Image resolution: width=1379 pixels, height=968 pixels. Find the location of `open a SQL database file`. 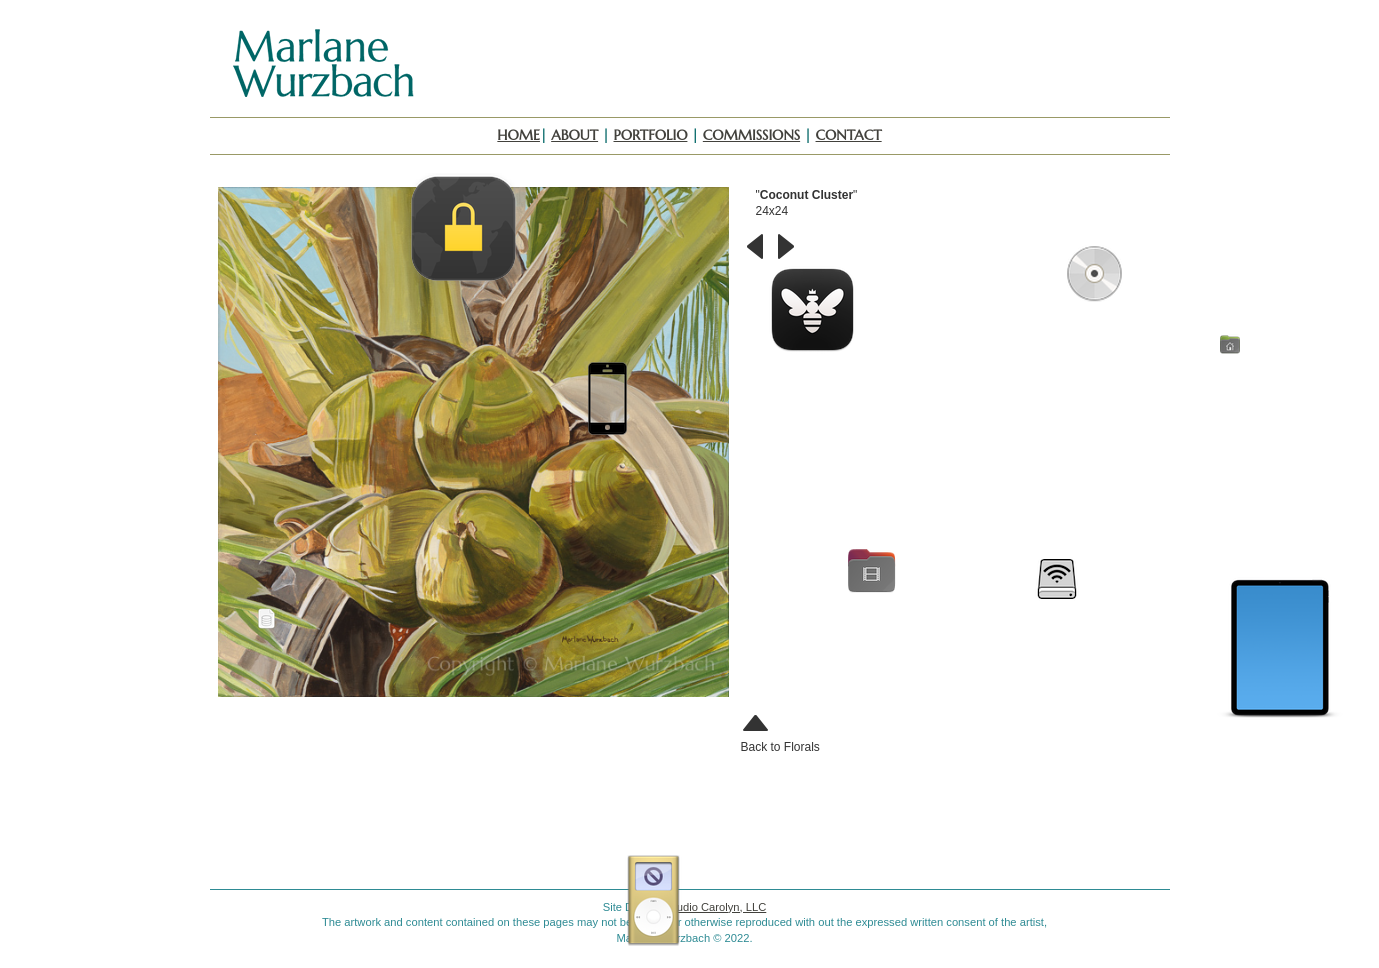

open a SQL database file is located at coordinates (266, 618).